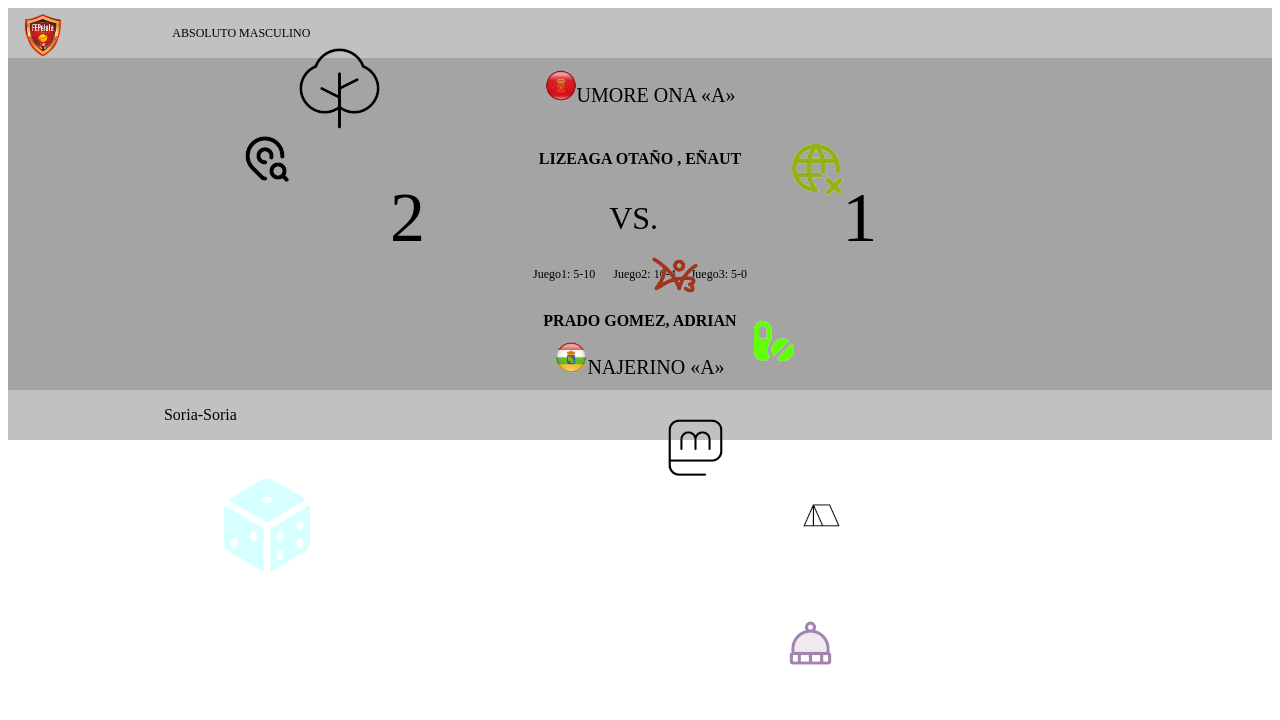  What do you see at coordinates (339, 88) in the screenshot?
I see `access nature or parks category` at bounding box center [339, 88].